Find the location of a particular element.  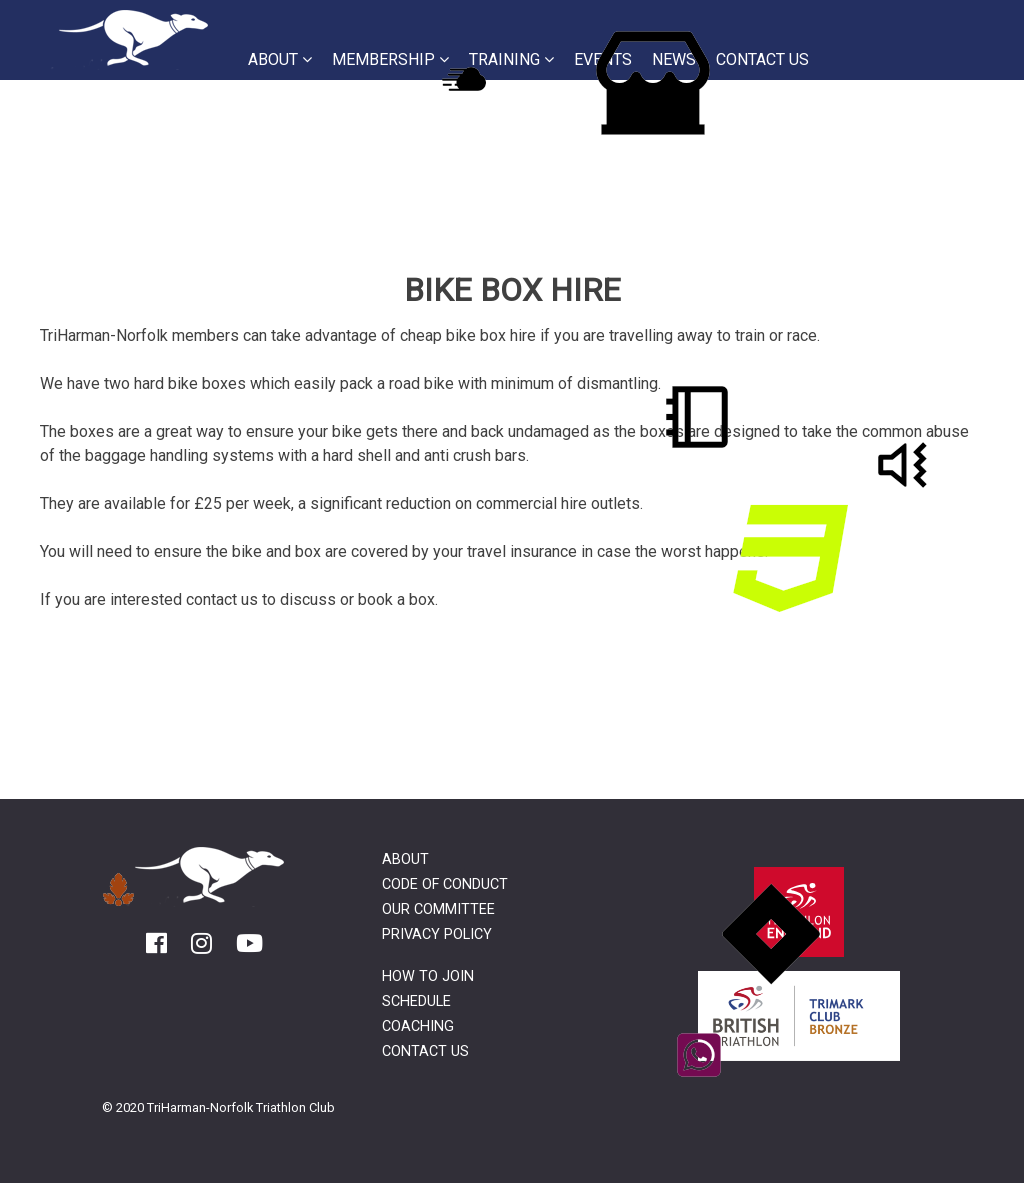

open WhatsApp messaging app is located at coordinates (699, 1055).